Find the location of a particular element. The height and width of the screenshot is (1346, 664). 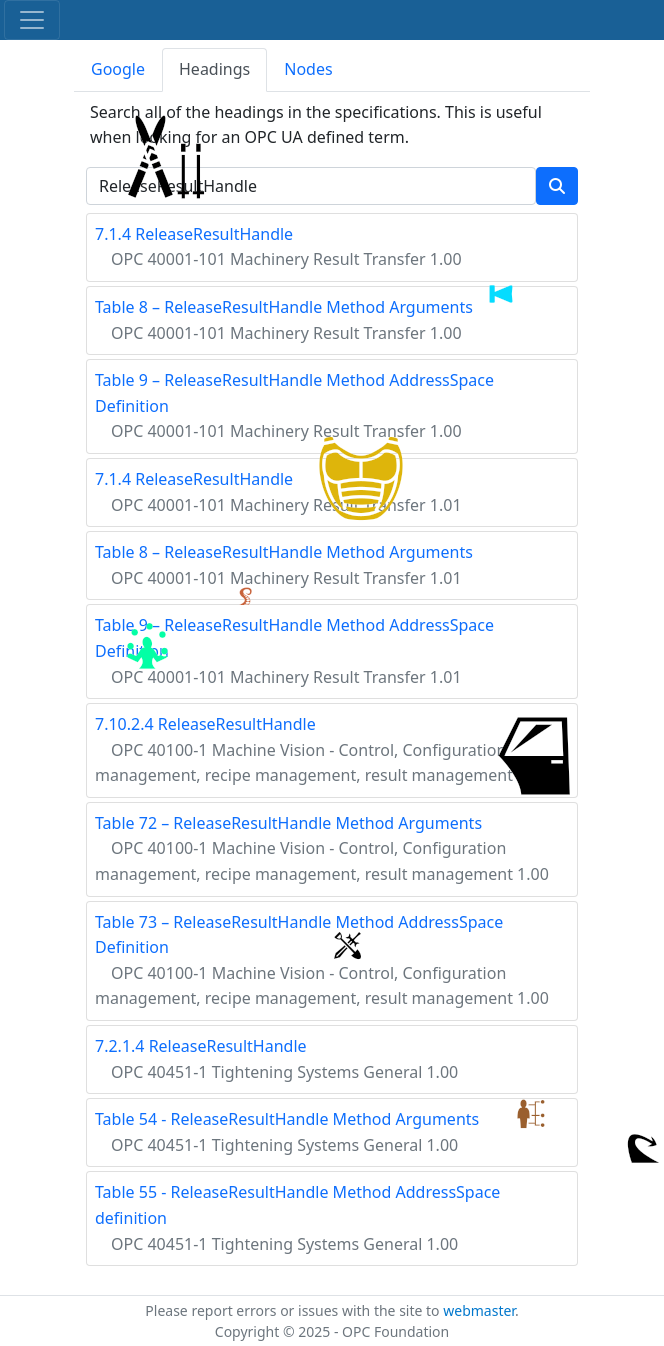

view character skills or abilities is located at coordinates (531, 1113).